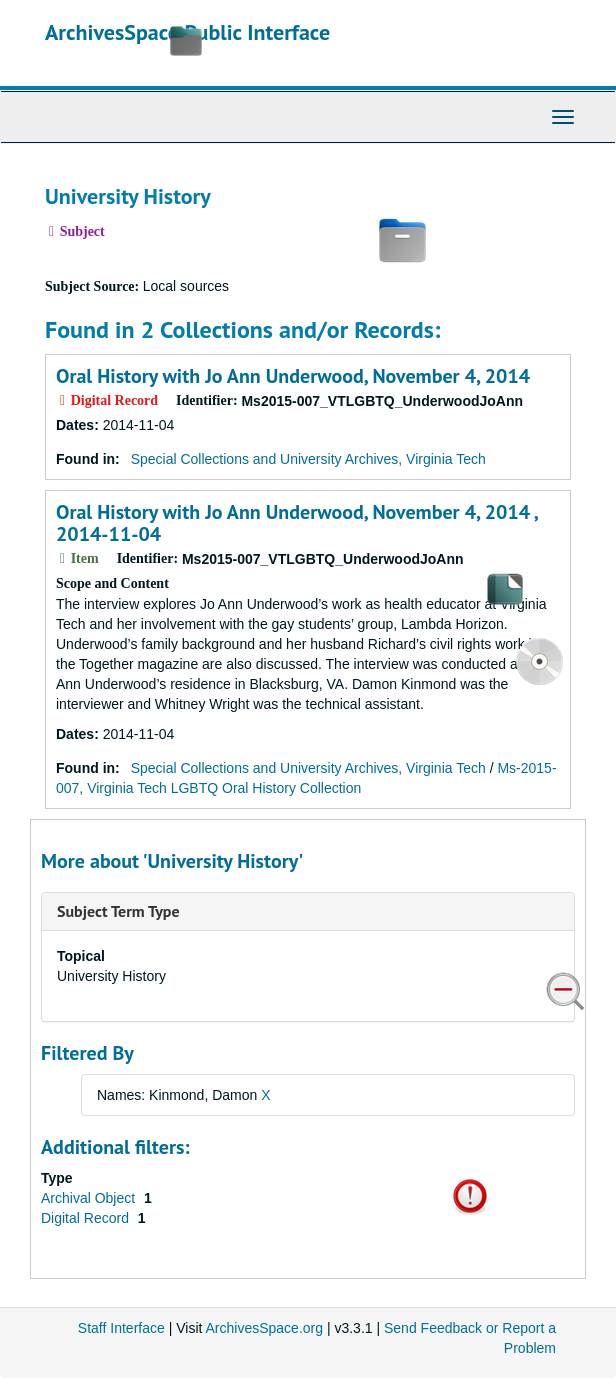 The image size is (616, 1378). I want to click on open folder containing files, so click(186, 41).